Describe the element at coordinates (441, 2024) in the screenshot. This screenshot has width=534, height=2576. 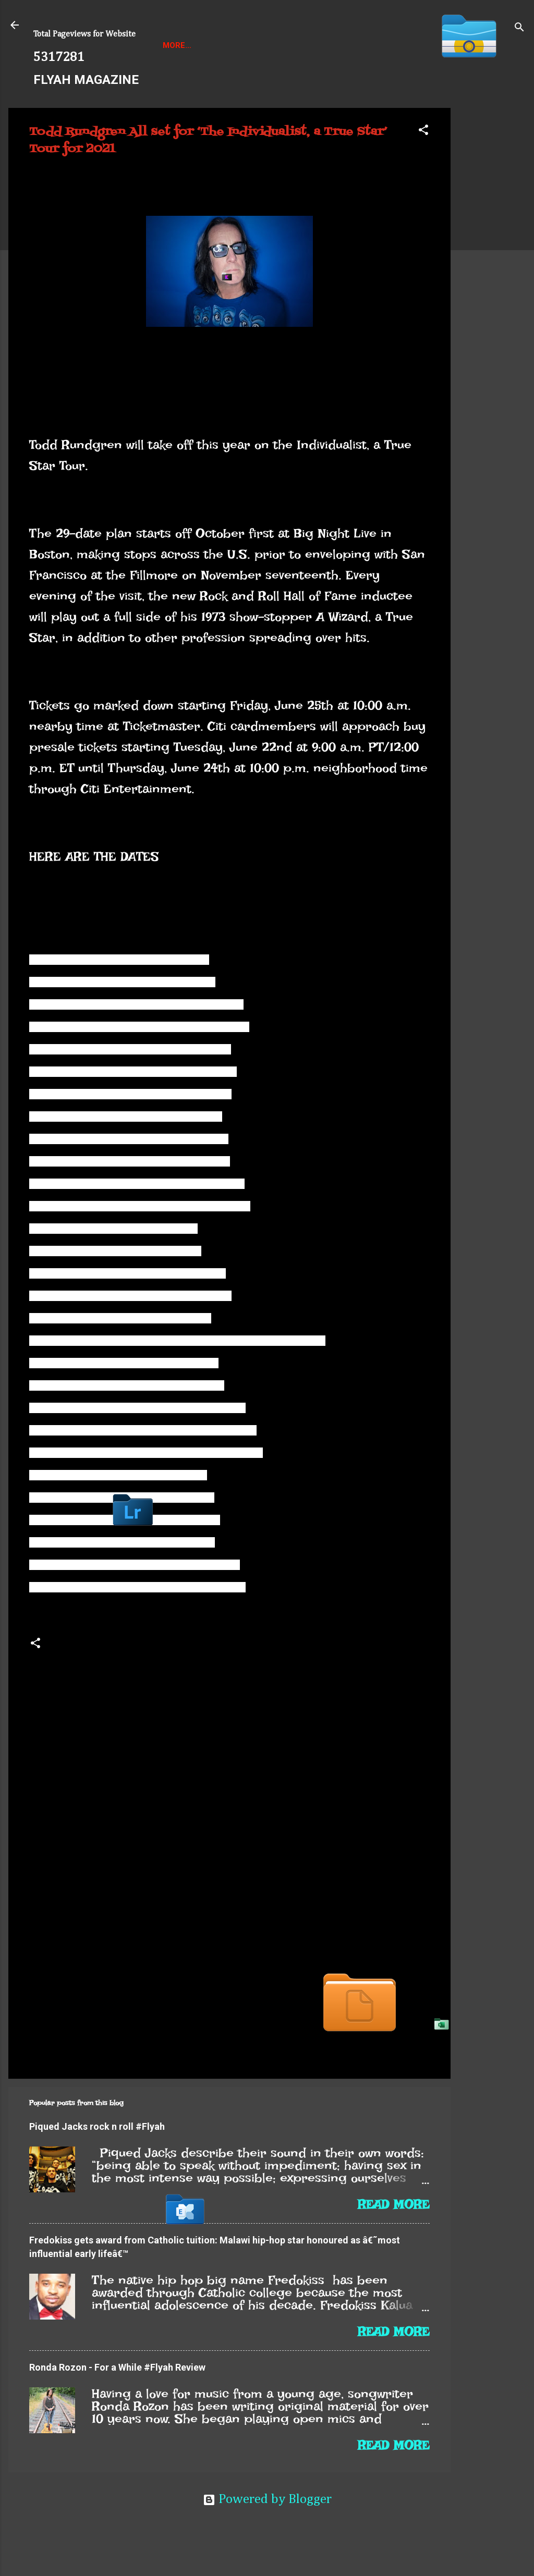
I see `open folder containing Excel spreadsheets` at that location.